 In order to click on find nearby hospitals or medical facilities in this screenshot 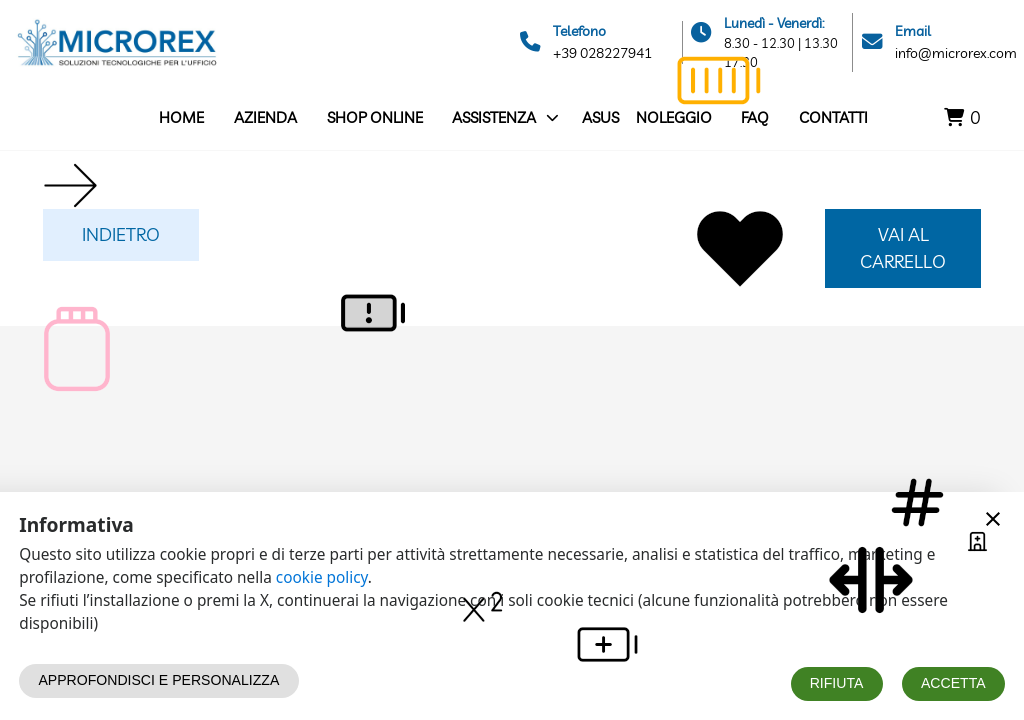, I will do `click(977, 541)`.